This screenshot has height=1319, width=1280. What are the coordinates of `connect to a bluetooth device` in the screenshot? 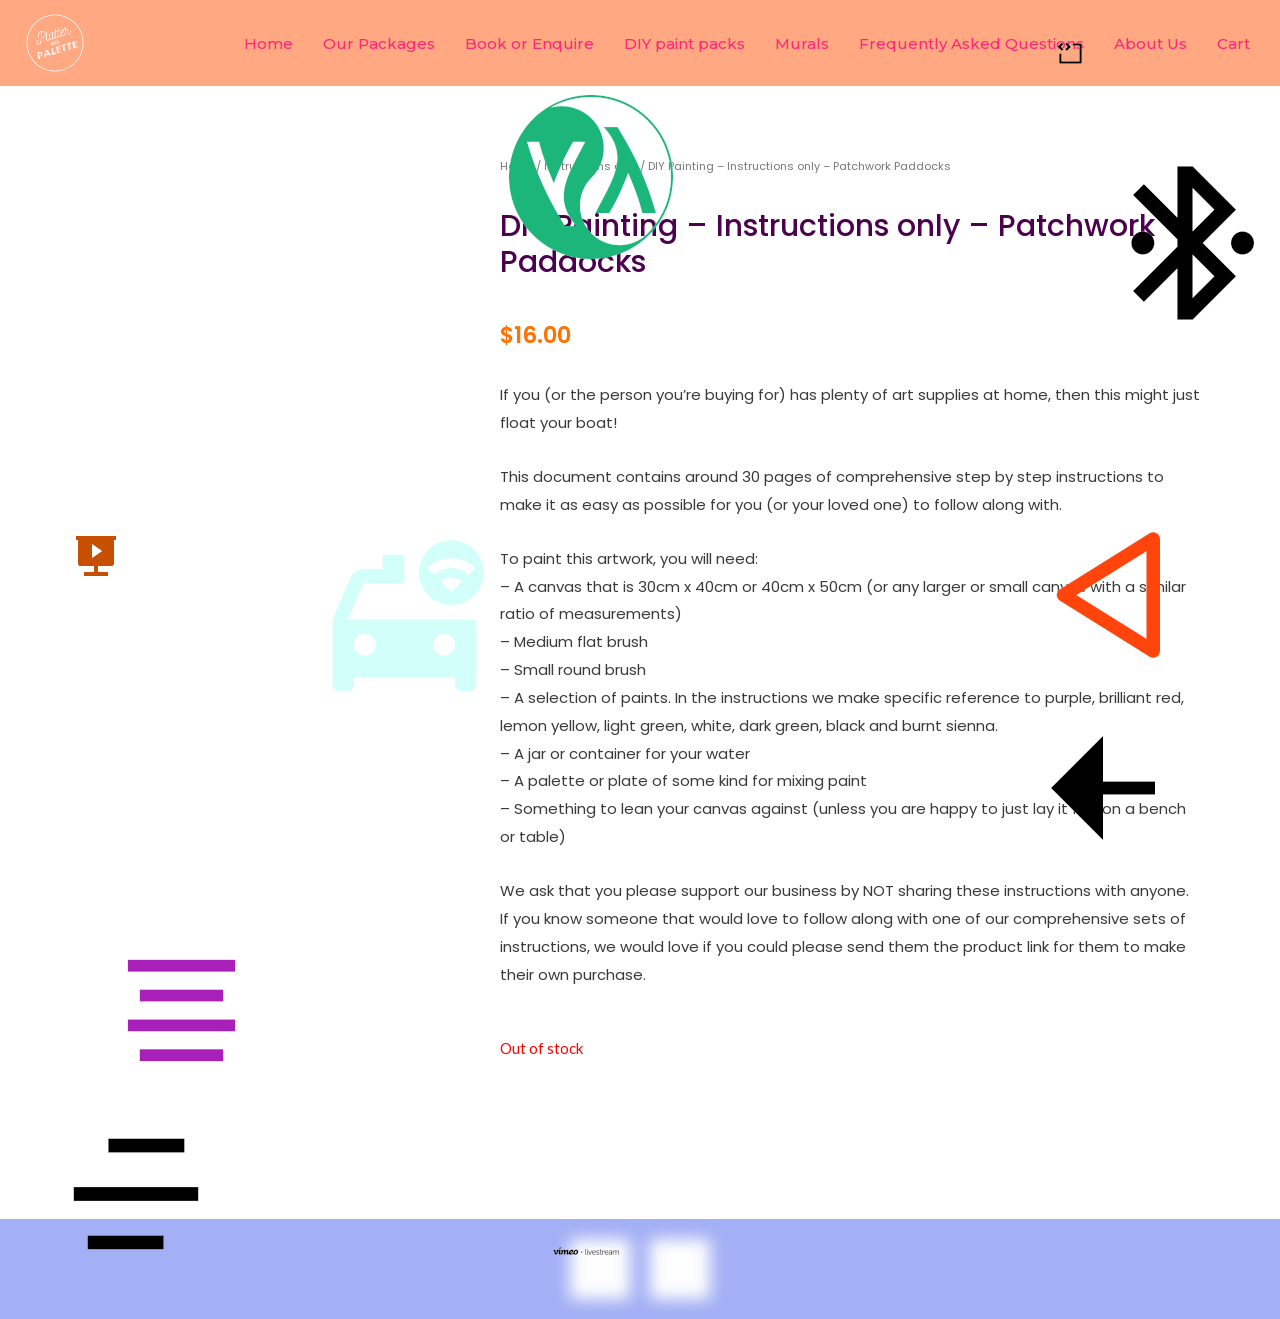 It's located at (1185, 243).